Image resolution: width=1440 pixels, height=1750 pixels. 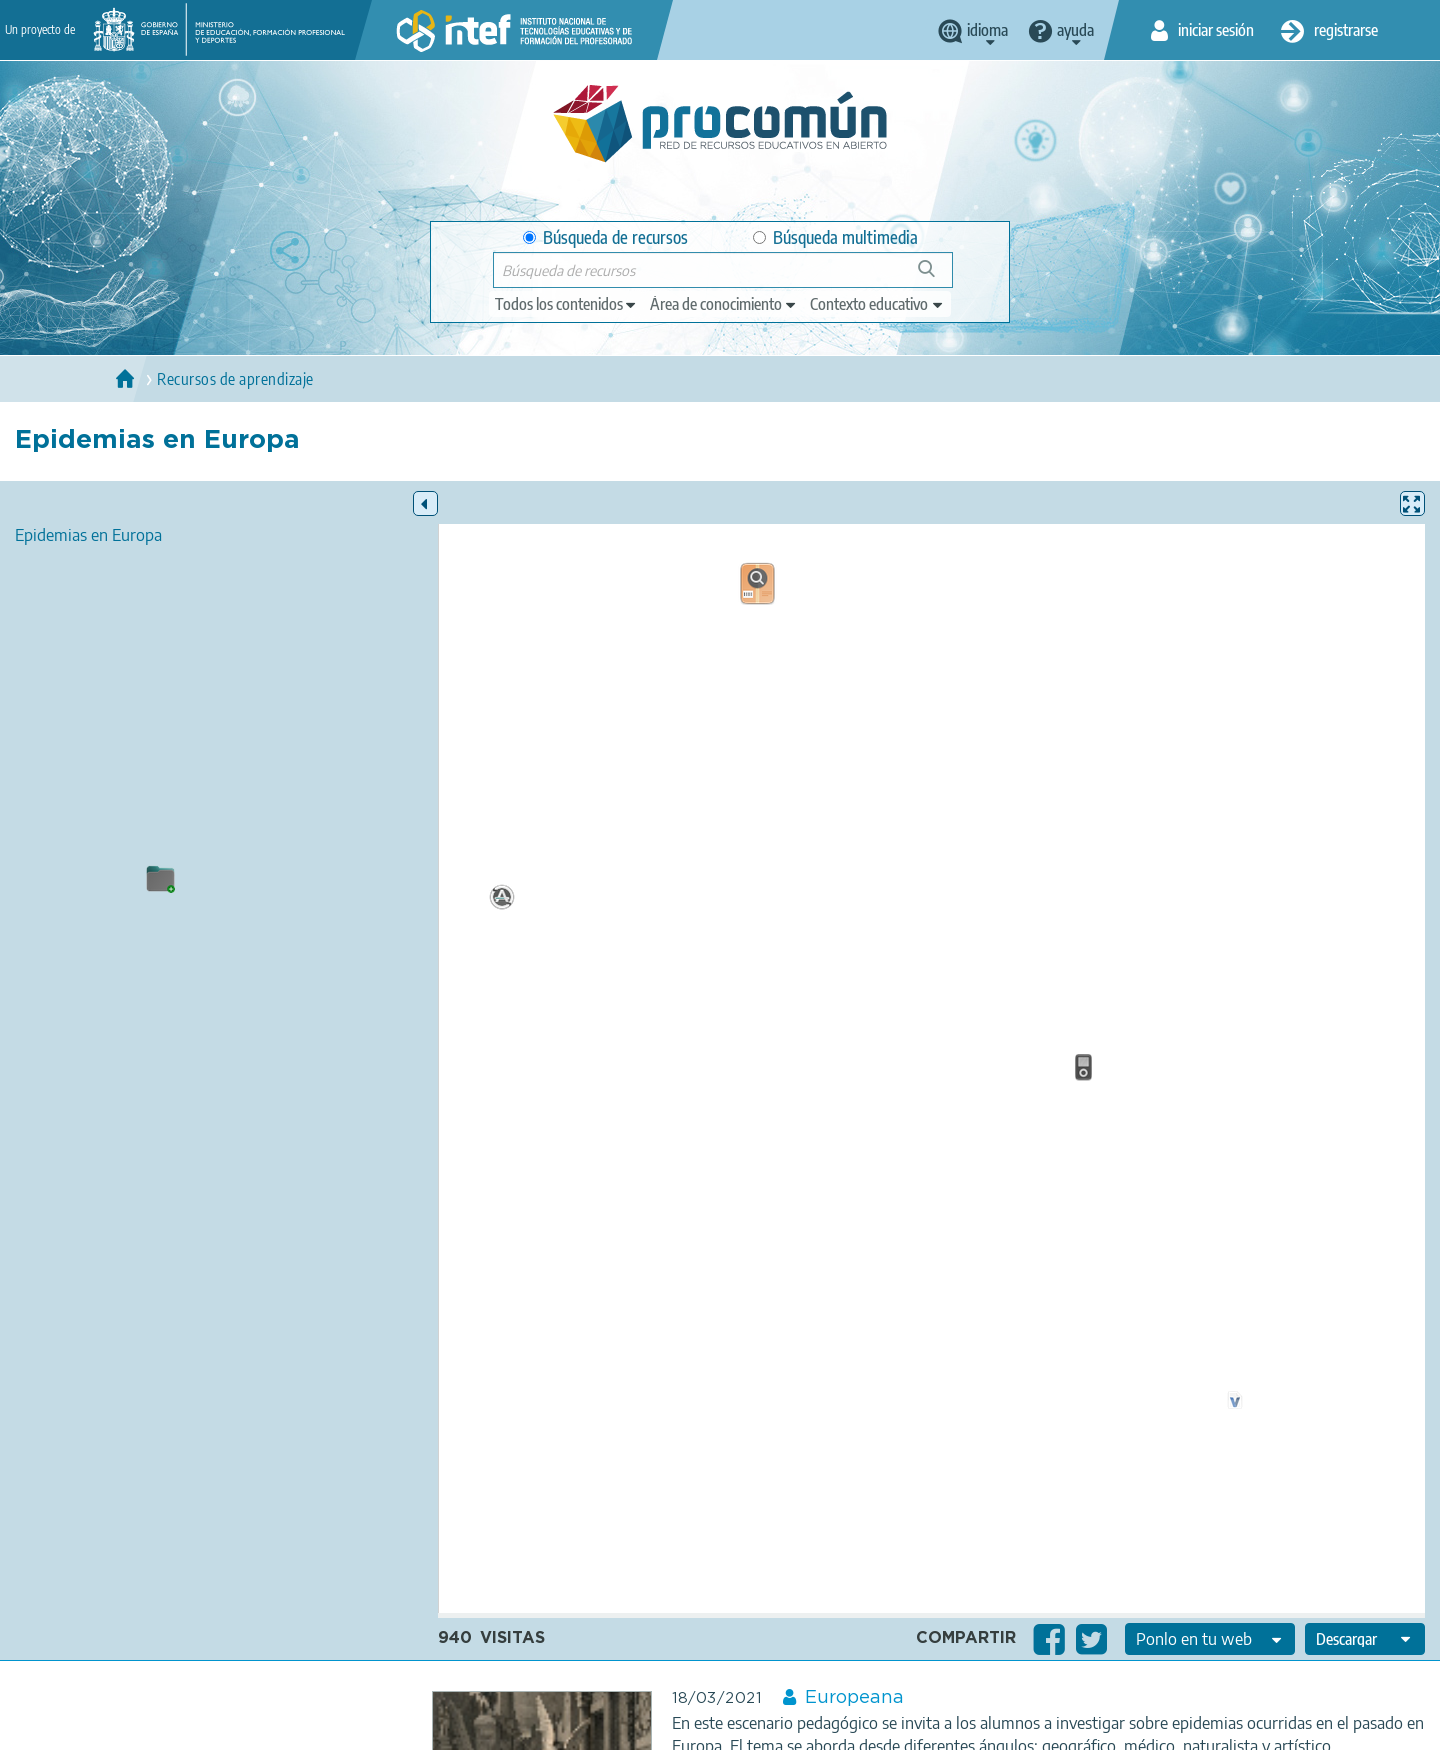 What do you see at coordinates (160, 878) in the screenshot?
I see `create a new folder` at bounding box center [160, 878].